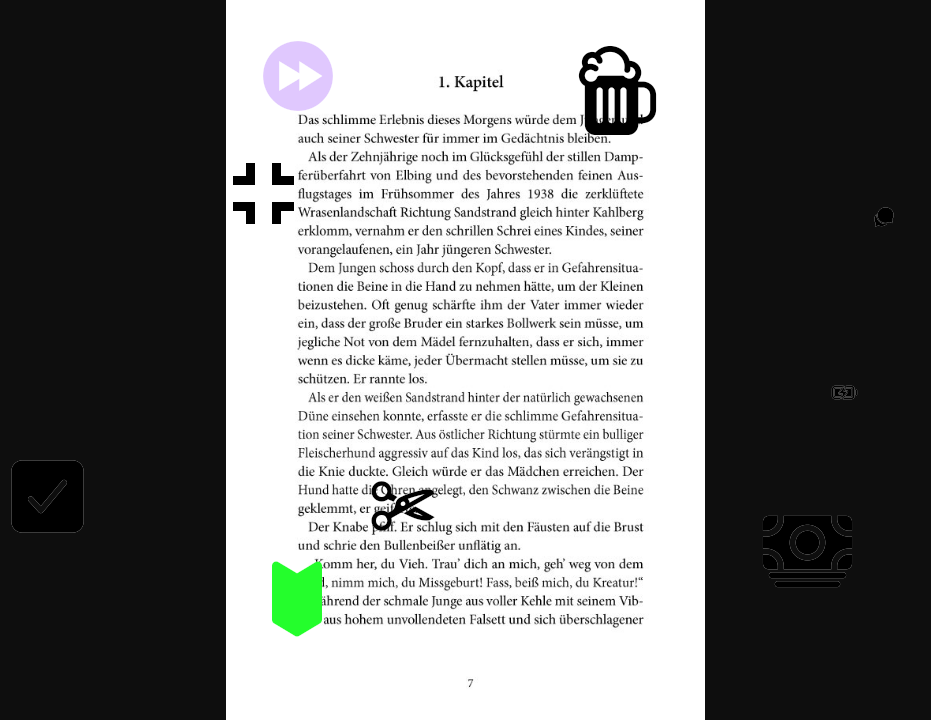 This screenshot has width=931, height=720. Describe the element at coordinates (263, 193) in the screenshot. I see `exit fullscreen mode` at that location.